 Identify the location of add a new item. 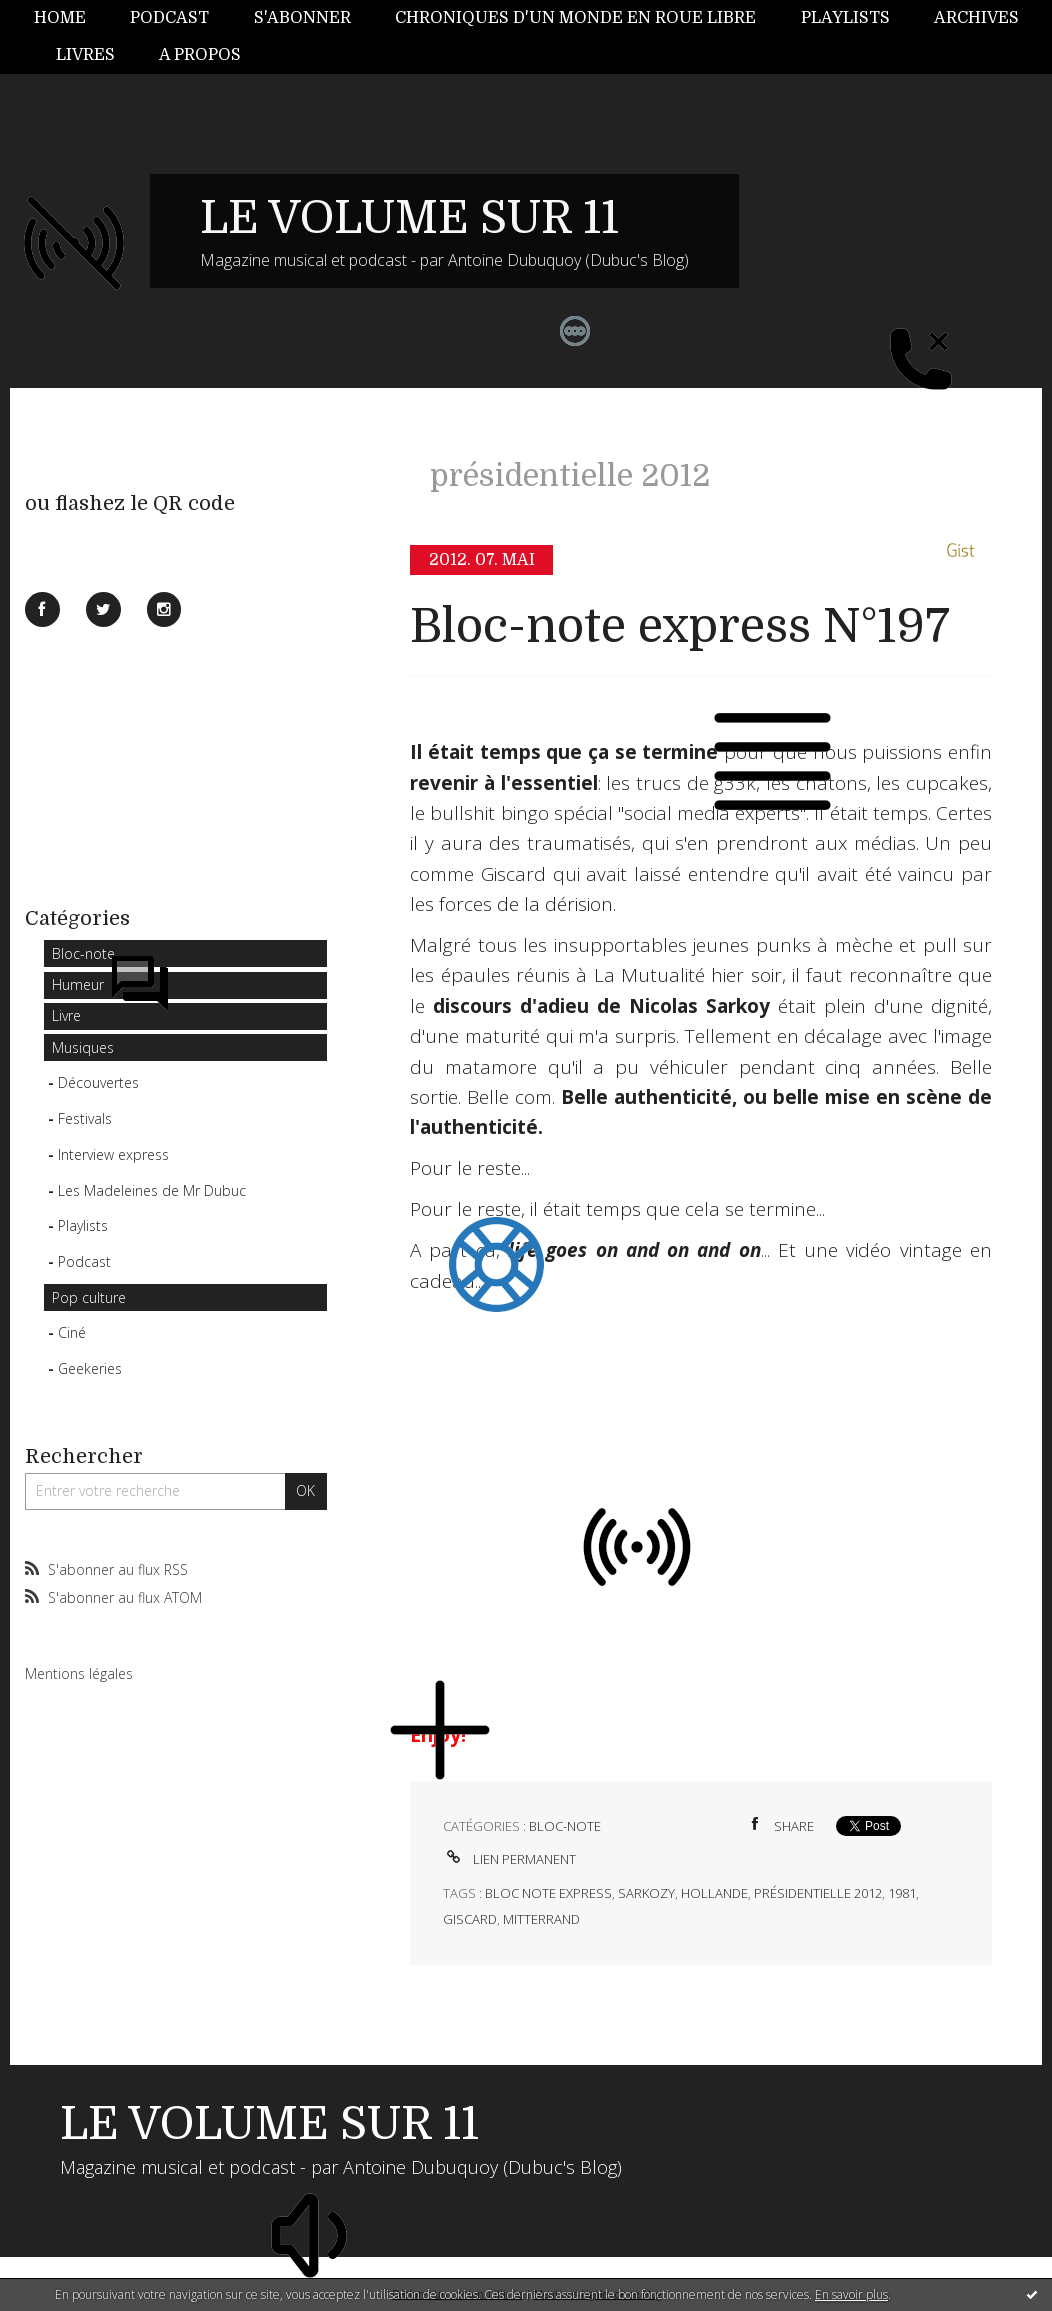
(440, 1730).